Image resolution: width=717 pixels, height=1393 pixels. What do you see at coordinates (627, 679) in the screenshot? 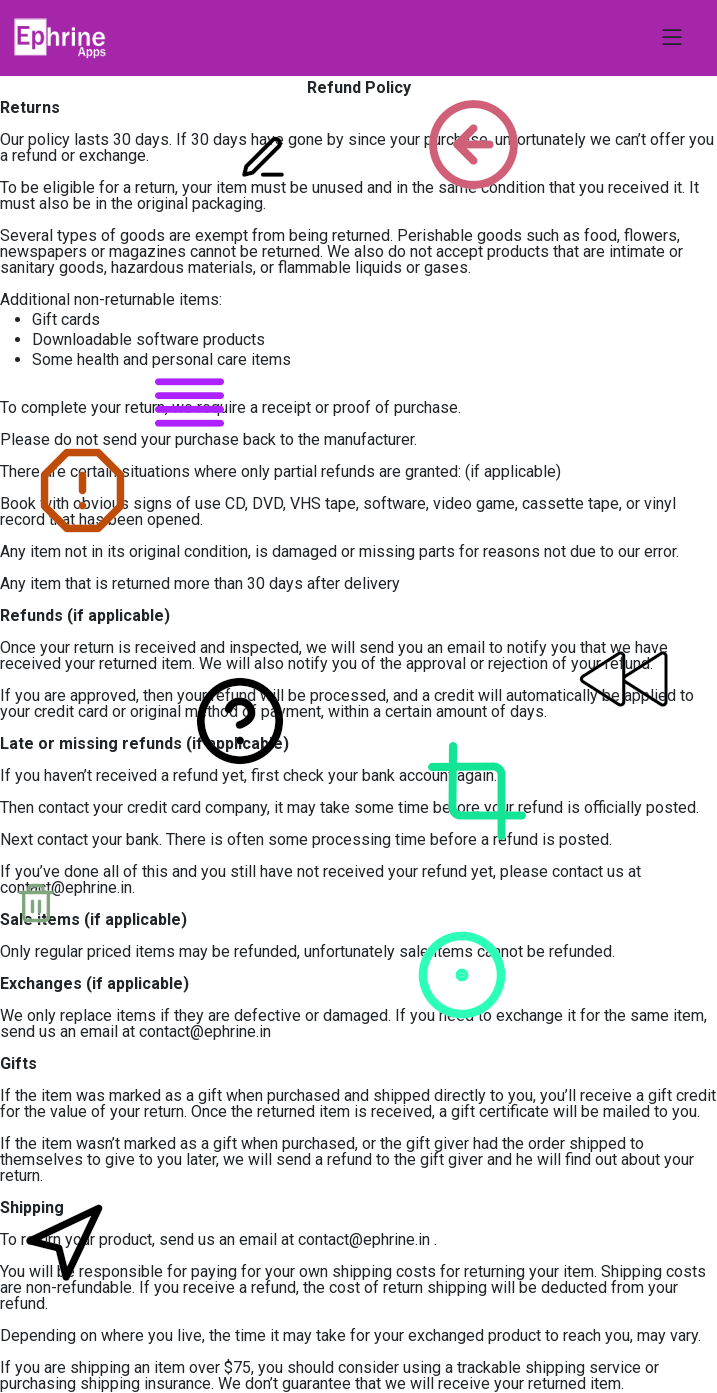
I see `rewind or skip backward in media playback` at bounding box center [627, 679].